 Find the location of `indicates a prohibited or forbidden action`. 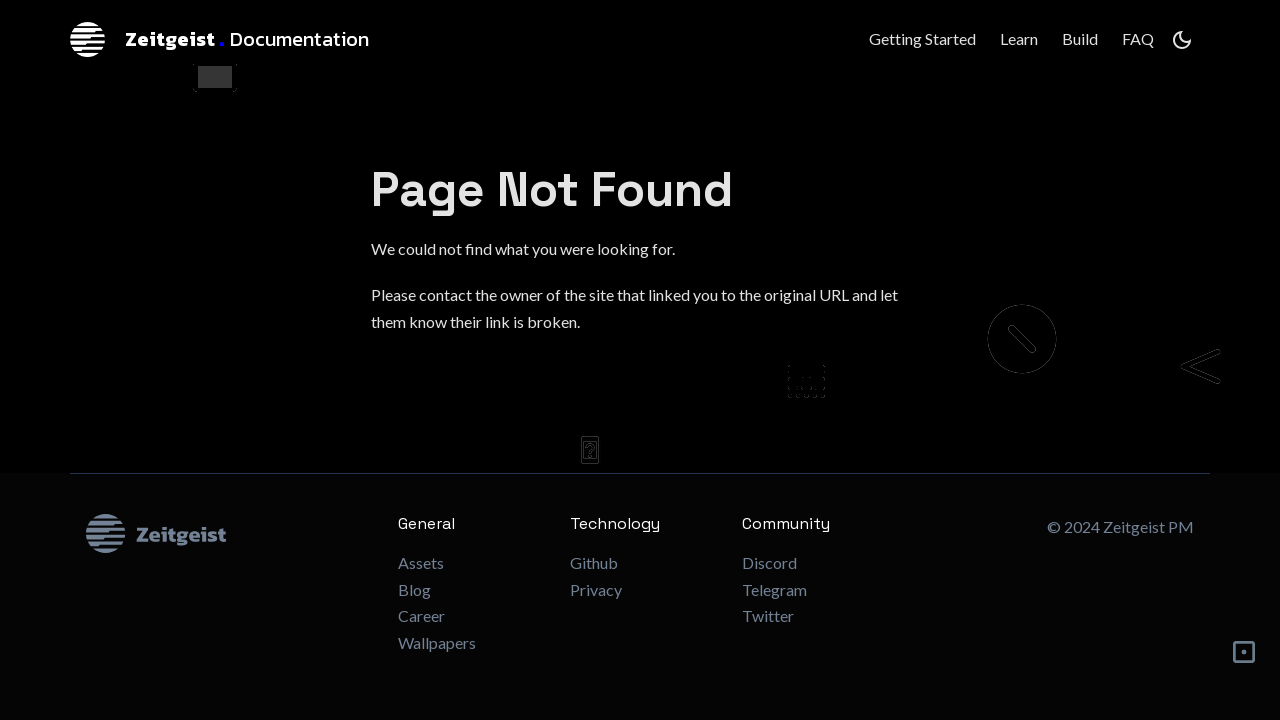

indicates a prohibited or forbidden action is located at coordinates (1022, 339).